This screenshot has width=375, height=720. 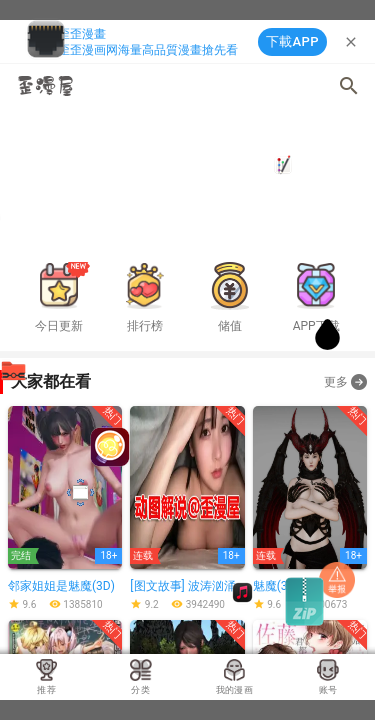 I want to click on open the Apple Music app, so click(x=242, y=592).